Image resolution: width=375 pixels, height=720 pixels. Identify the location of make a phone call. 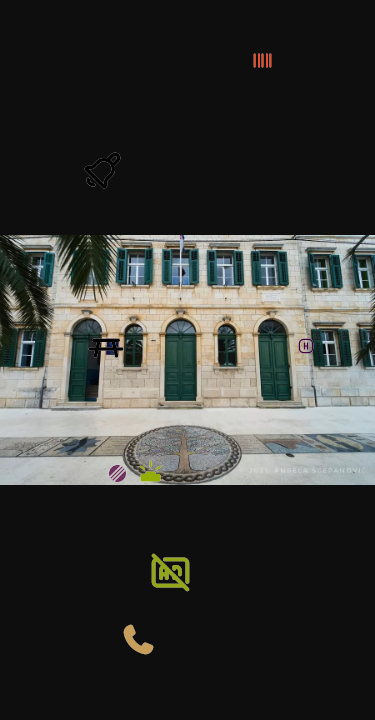
(138, 639).